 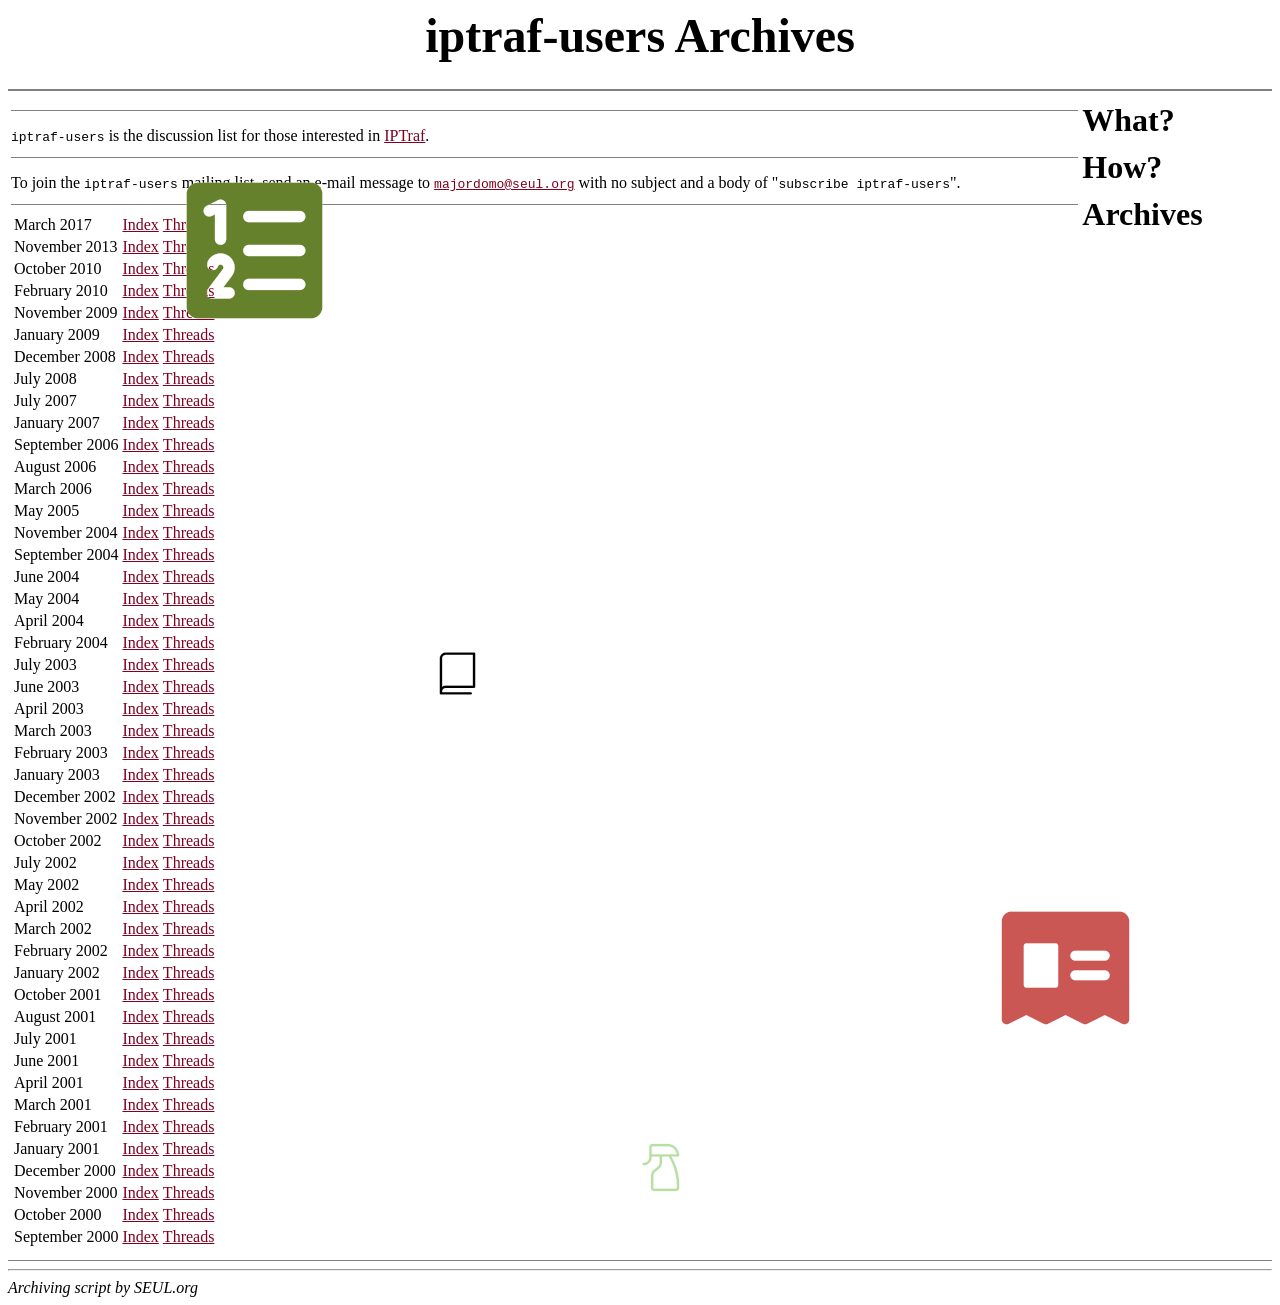 I want to click on open a book or reading view, so click(x=457, y=673).